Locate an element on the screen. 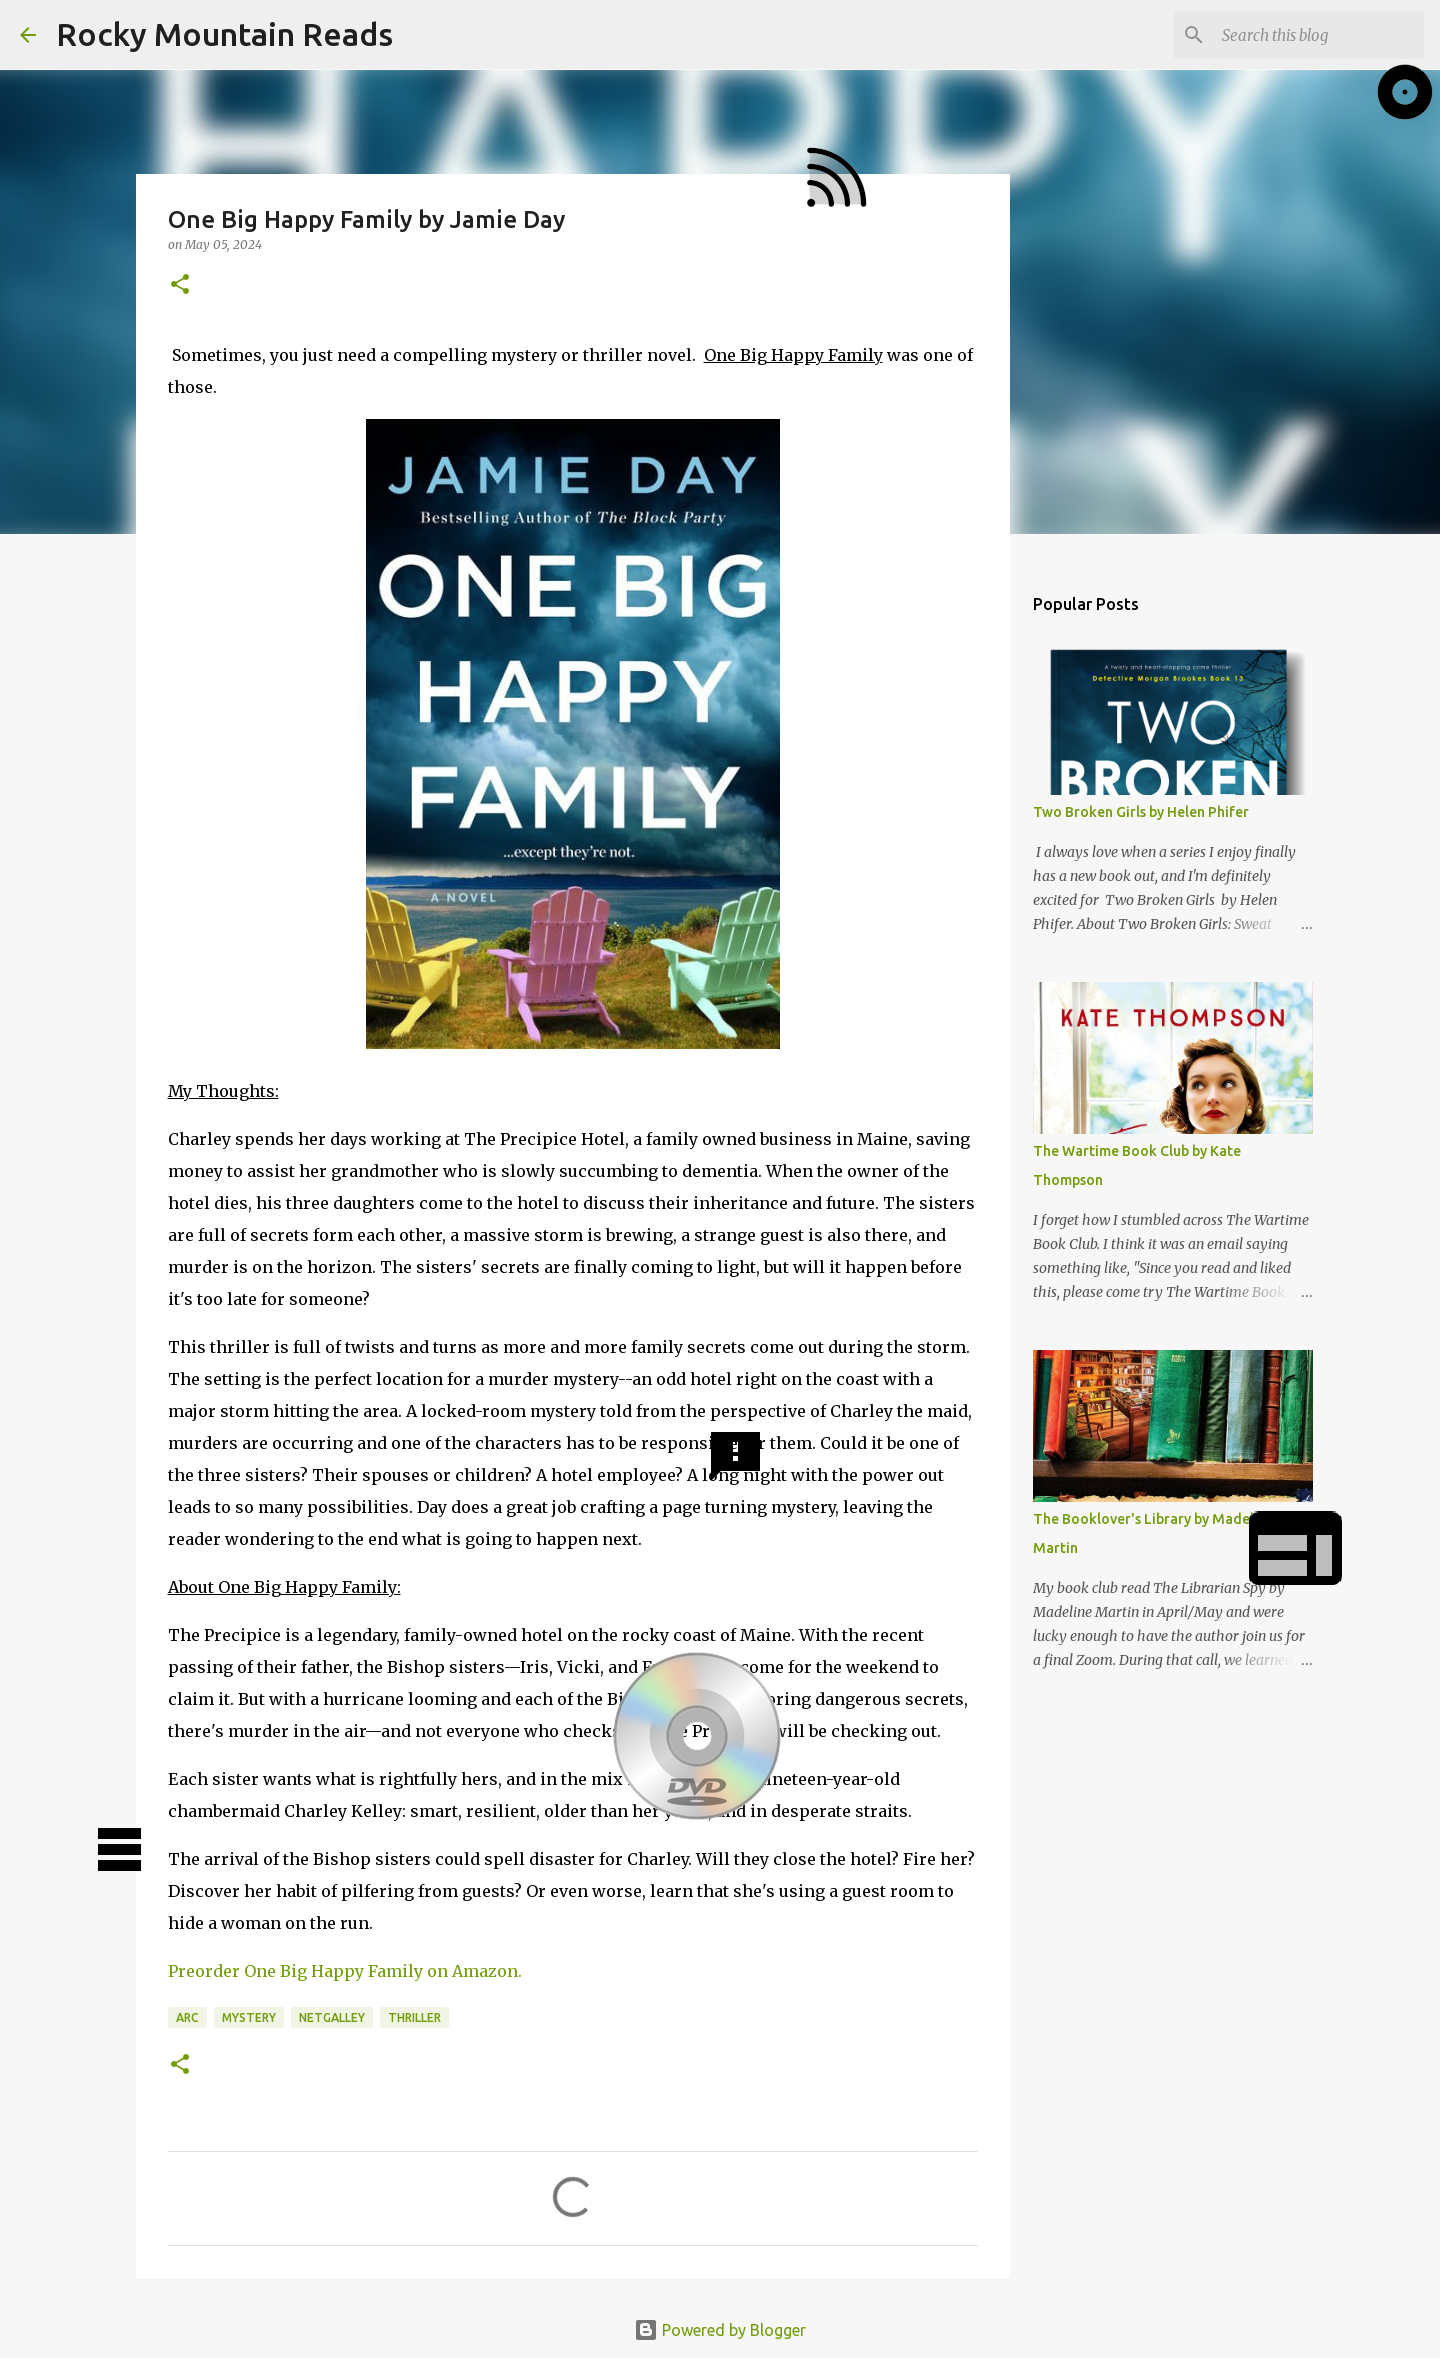 Image resolution: width=1440 pixels, height=2358 pixels. indicates a DVD disc or optical media is located at coordinates (697, 1736).